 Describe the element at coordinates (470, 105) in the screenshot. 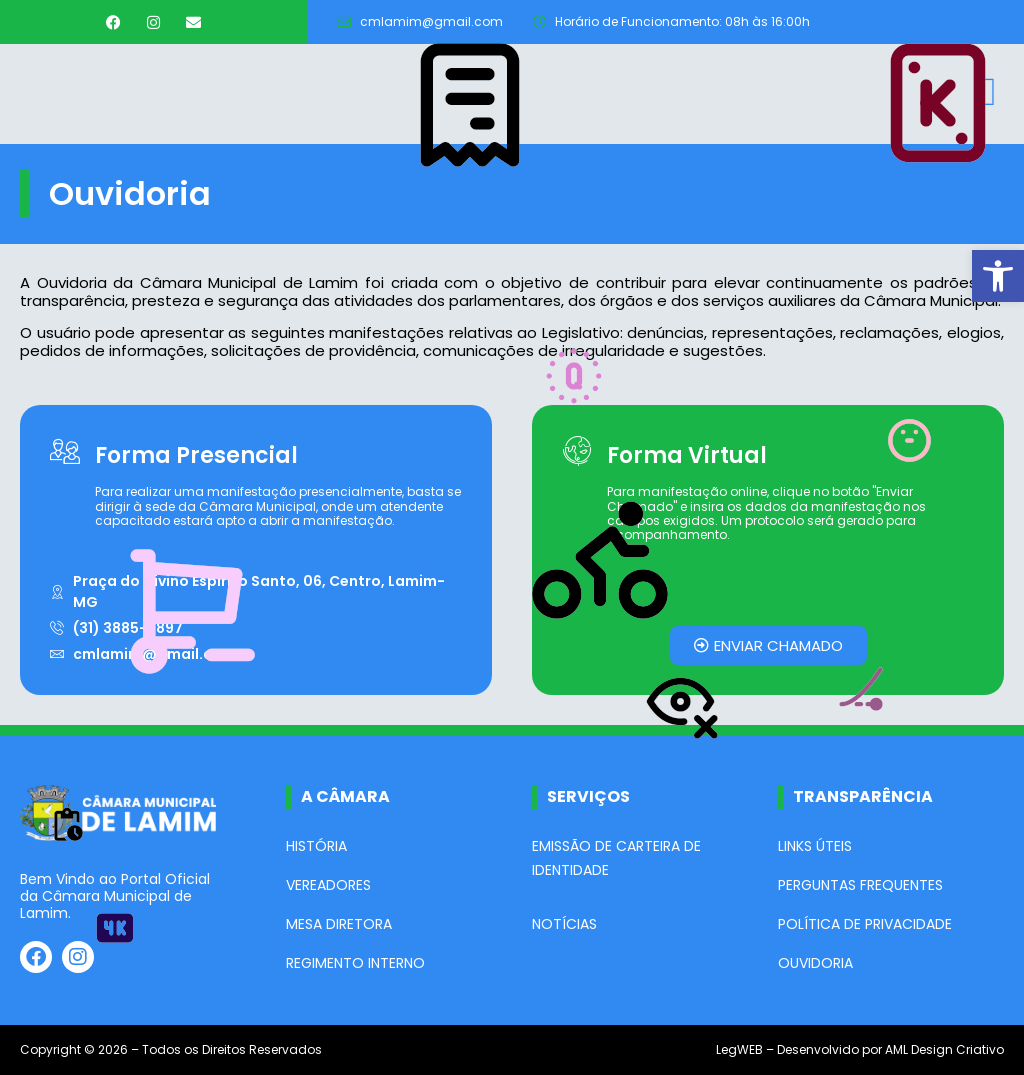

I see `view purchase receipt or transaction history` at that location.